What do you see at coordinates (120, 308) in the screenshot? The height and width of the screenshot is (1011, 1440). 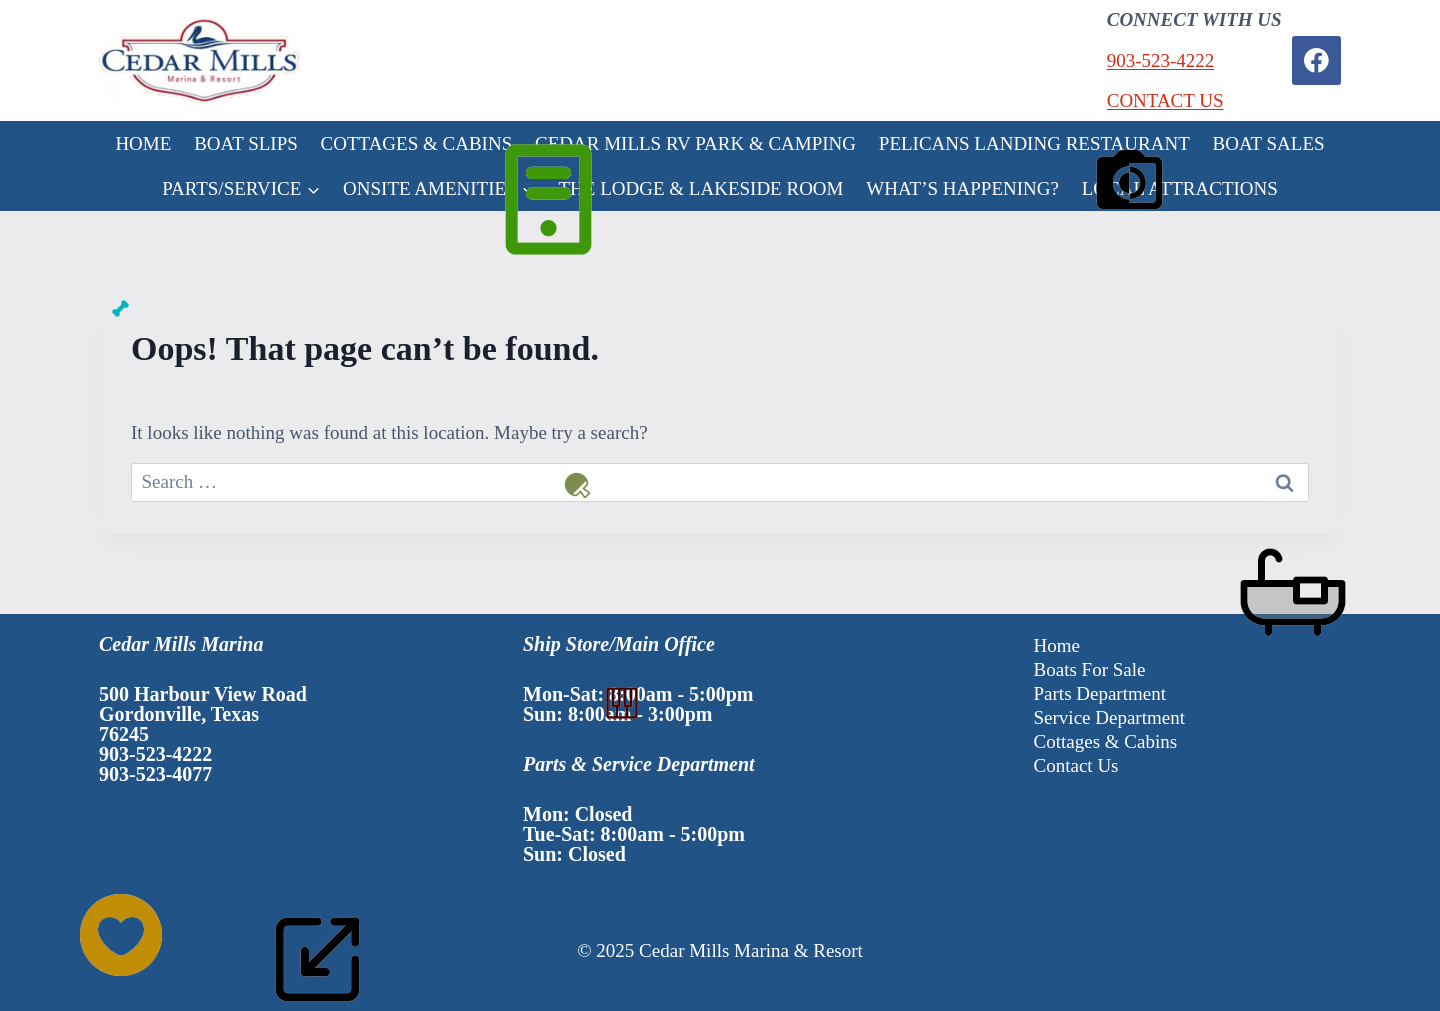 I see `access pet-related features or settings` at bounding box center [120, 308].